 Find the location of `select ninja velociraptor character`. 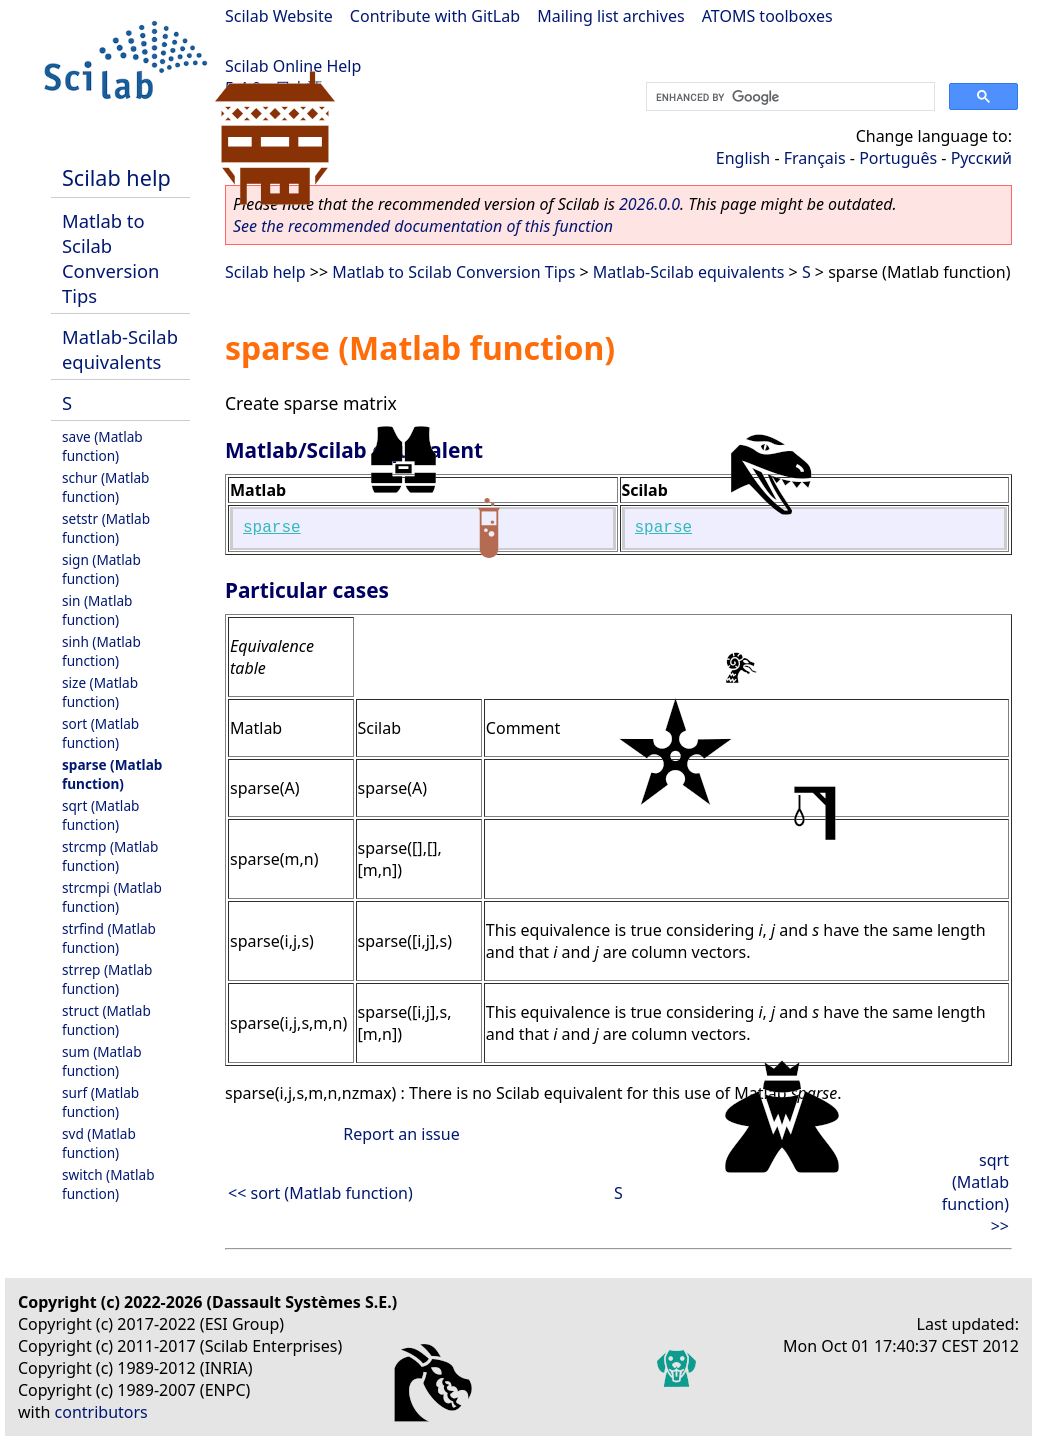

select ninja velociraptor character is located at coordinates (772, 475).